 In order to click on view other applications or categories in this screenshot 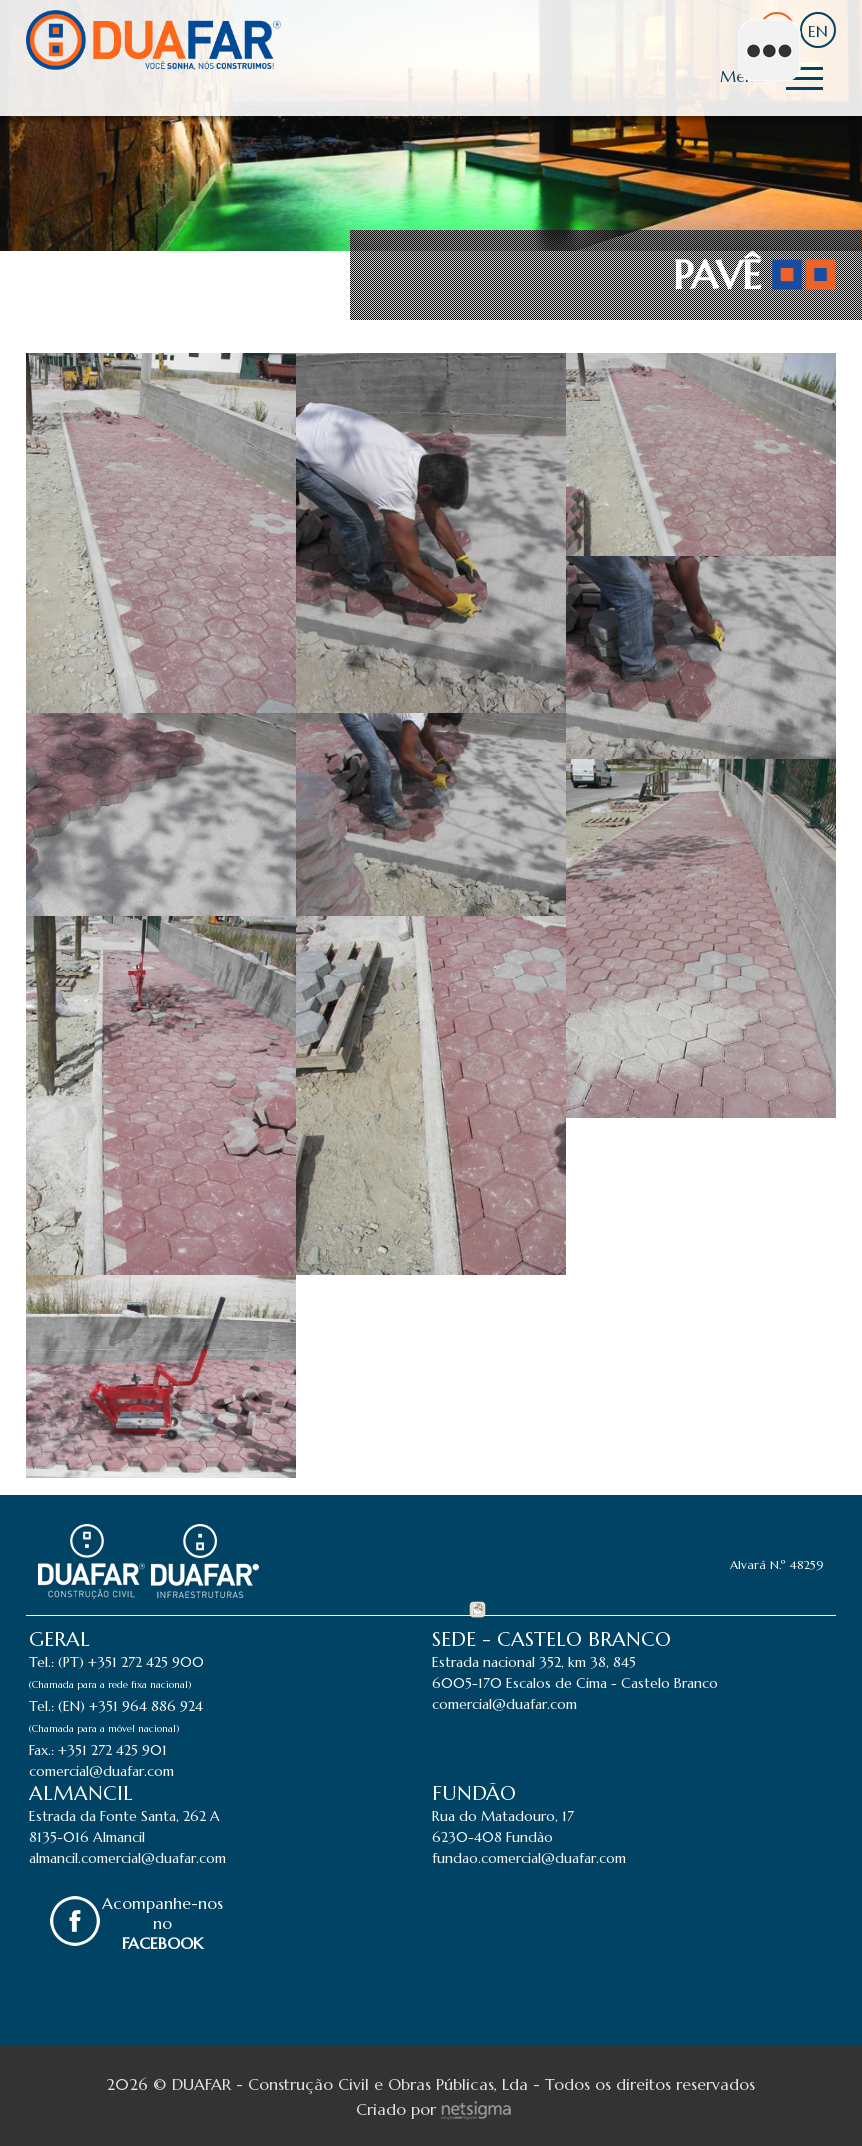, I will do `click(769, 50)`.